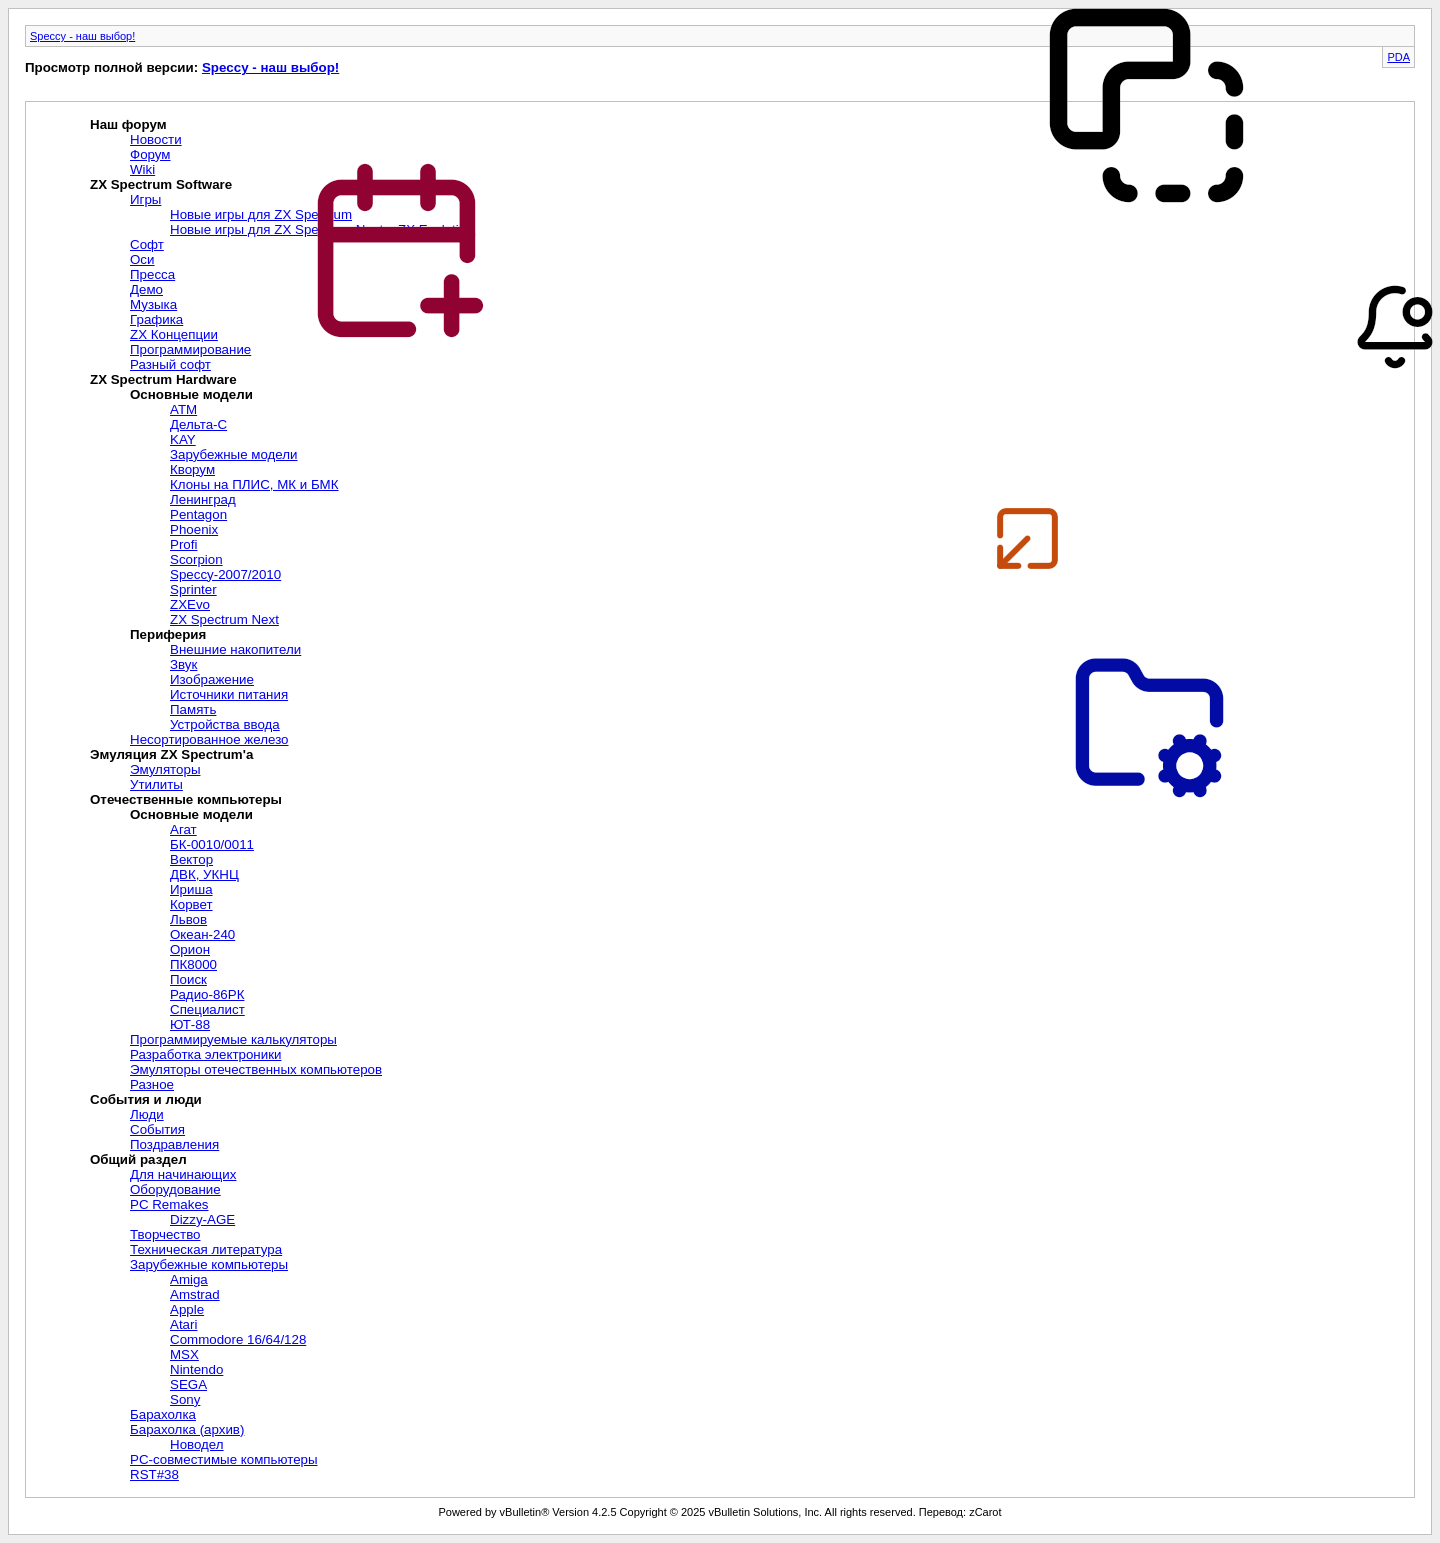  I want to click on access folder settings, so click(1149, 725).